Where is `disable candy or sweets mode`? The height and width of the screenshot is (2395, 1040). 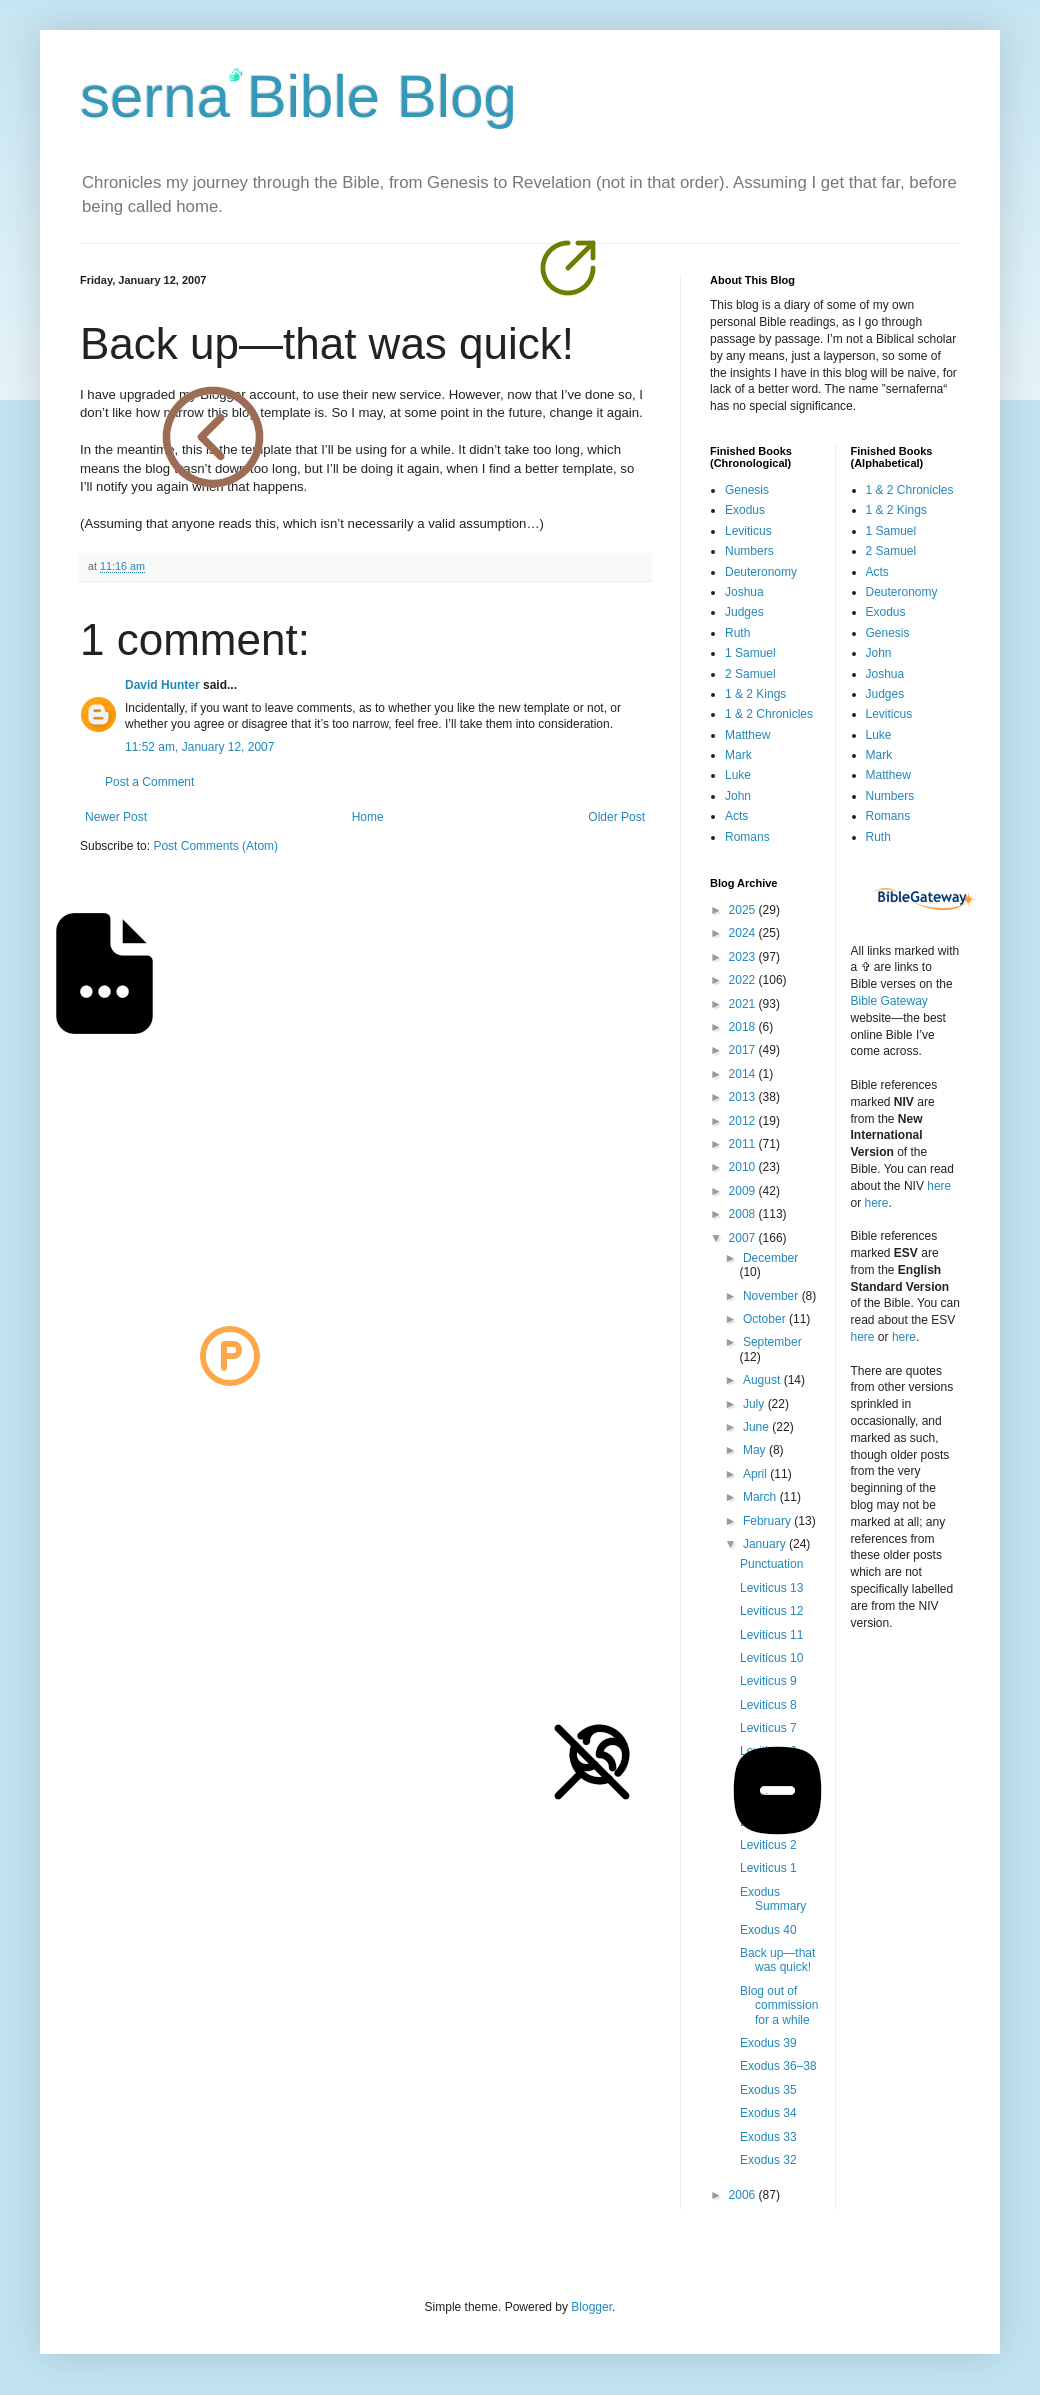
disable candy or sweets mode is located at coordinates (592, 1762).